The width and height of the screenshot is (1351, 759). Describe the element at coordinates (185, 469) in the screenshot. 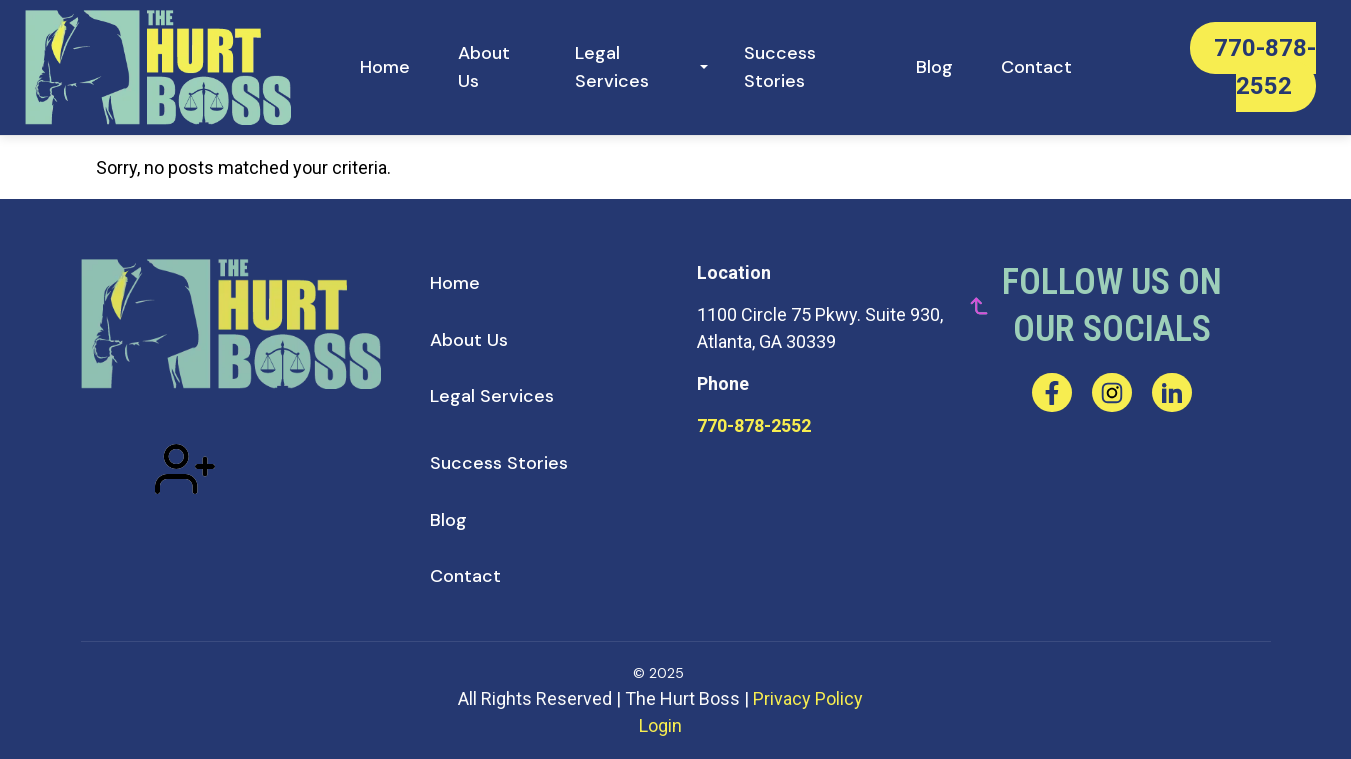

I see `add a new contact or friend` at that location.